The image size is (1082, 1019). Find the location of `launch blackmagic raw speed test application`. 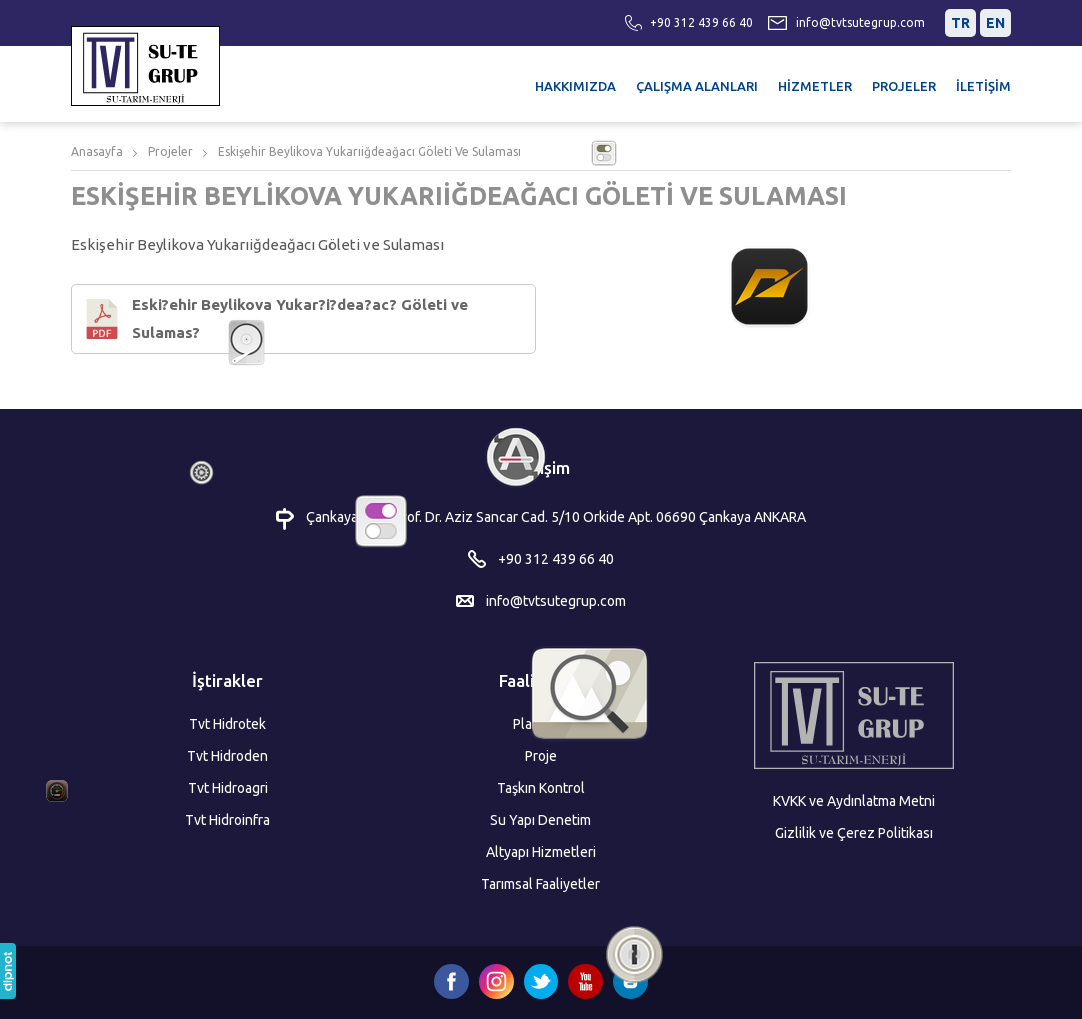

launch blackmagic raw speed test application is located at coordinates (57, 791).